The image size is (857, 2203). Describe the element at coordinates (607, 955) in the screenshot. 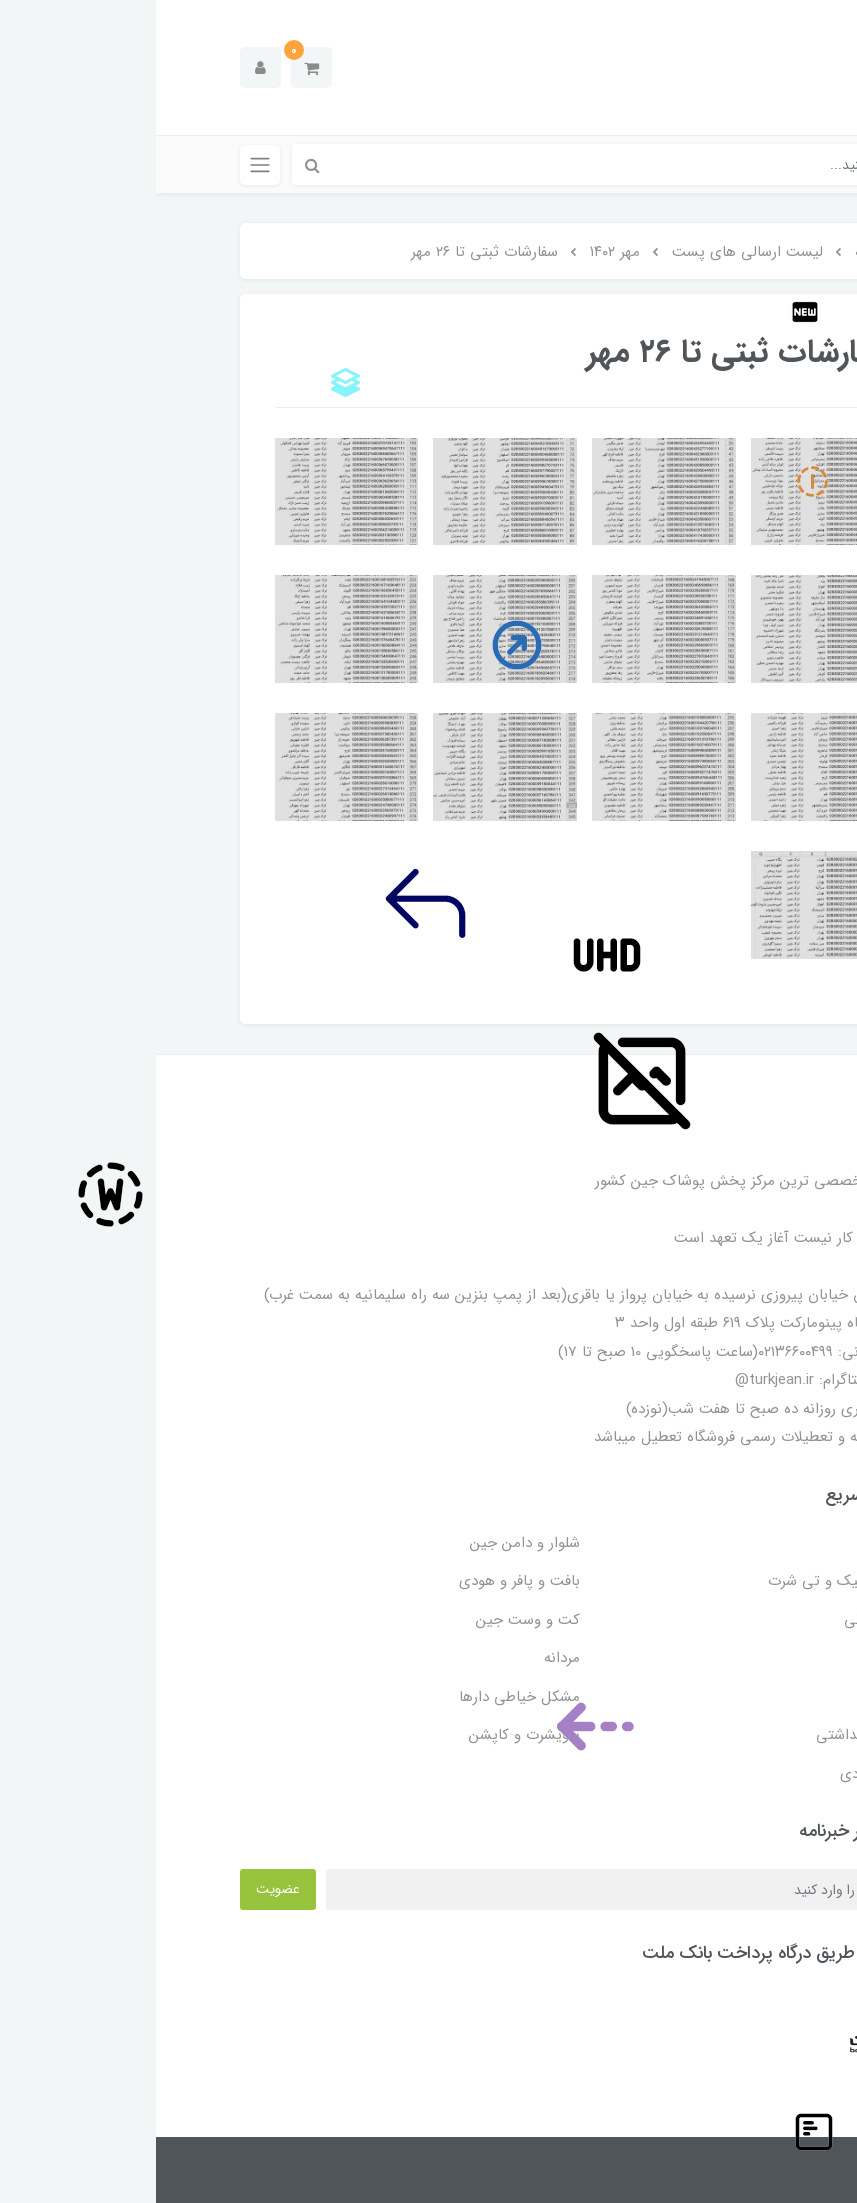

I see `indicates ultra high definition video quality` at that location.